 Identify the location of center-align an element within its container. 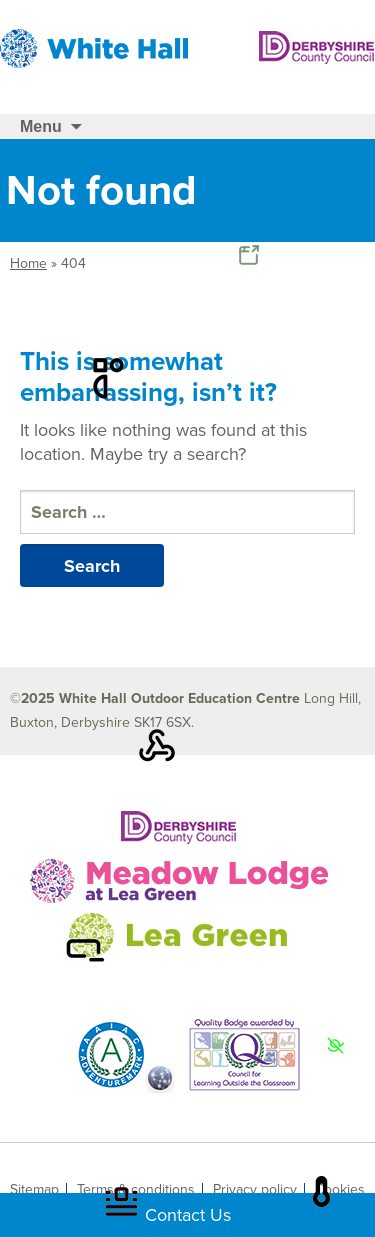
(121, 1201).